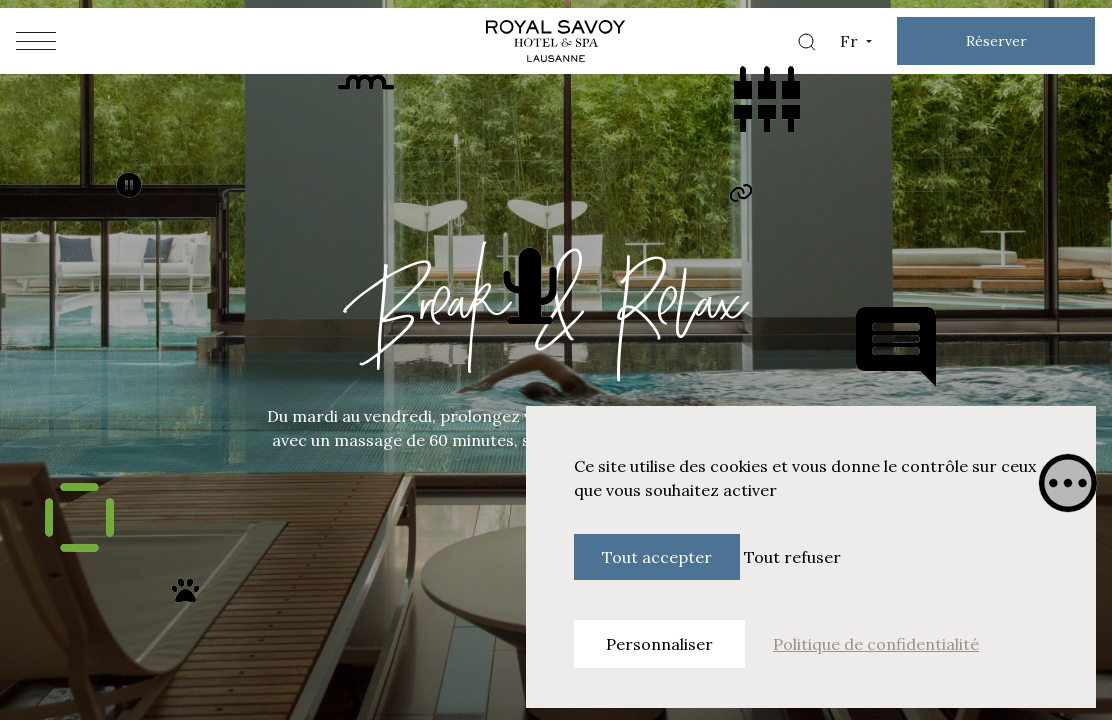 Image resolution: width=1112 pixels, height=720 pixels. Describe the element at coordinates (129, 185) in the screenshot. I see `pause media playback` at that location.